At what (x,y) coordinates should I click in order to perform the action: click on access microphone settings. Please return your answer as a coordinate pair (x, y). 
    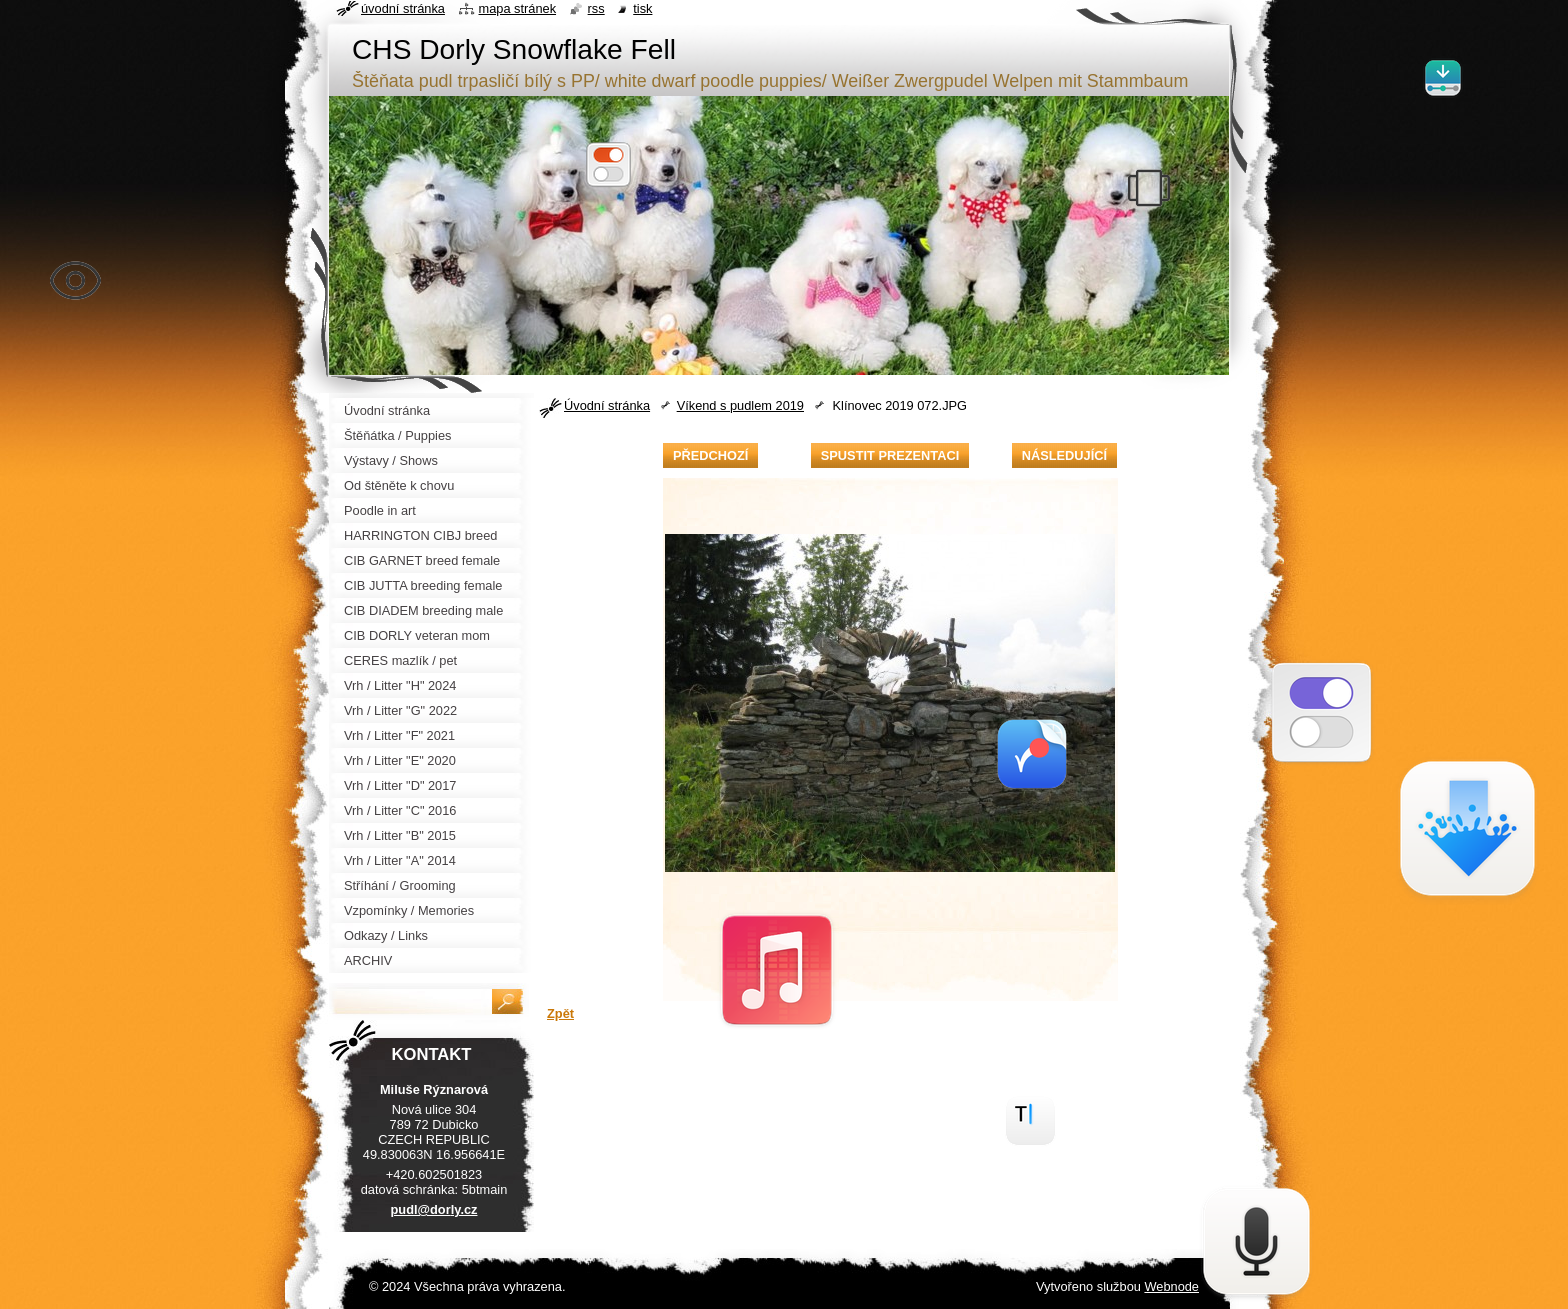
    Looking at the image, I should click on (1256, 1241).